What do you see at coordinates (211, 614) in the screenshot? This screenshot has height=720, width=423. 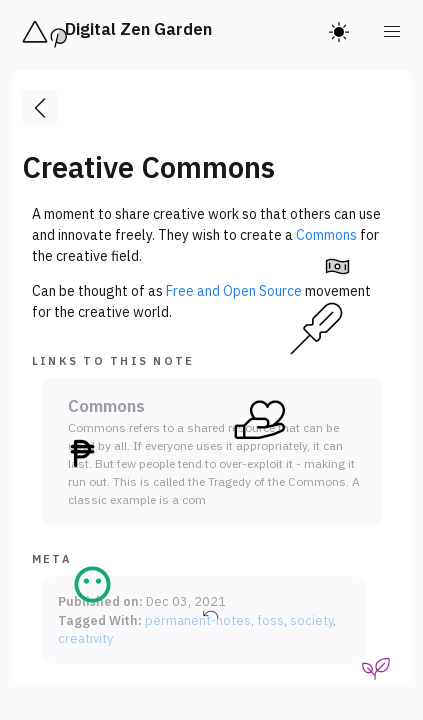 I see `undo previous action` at bounding box center [211, 614].